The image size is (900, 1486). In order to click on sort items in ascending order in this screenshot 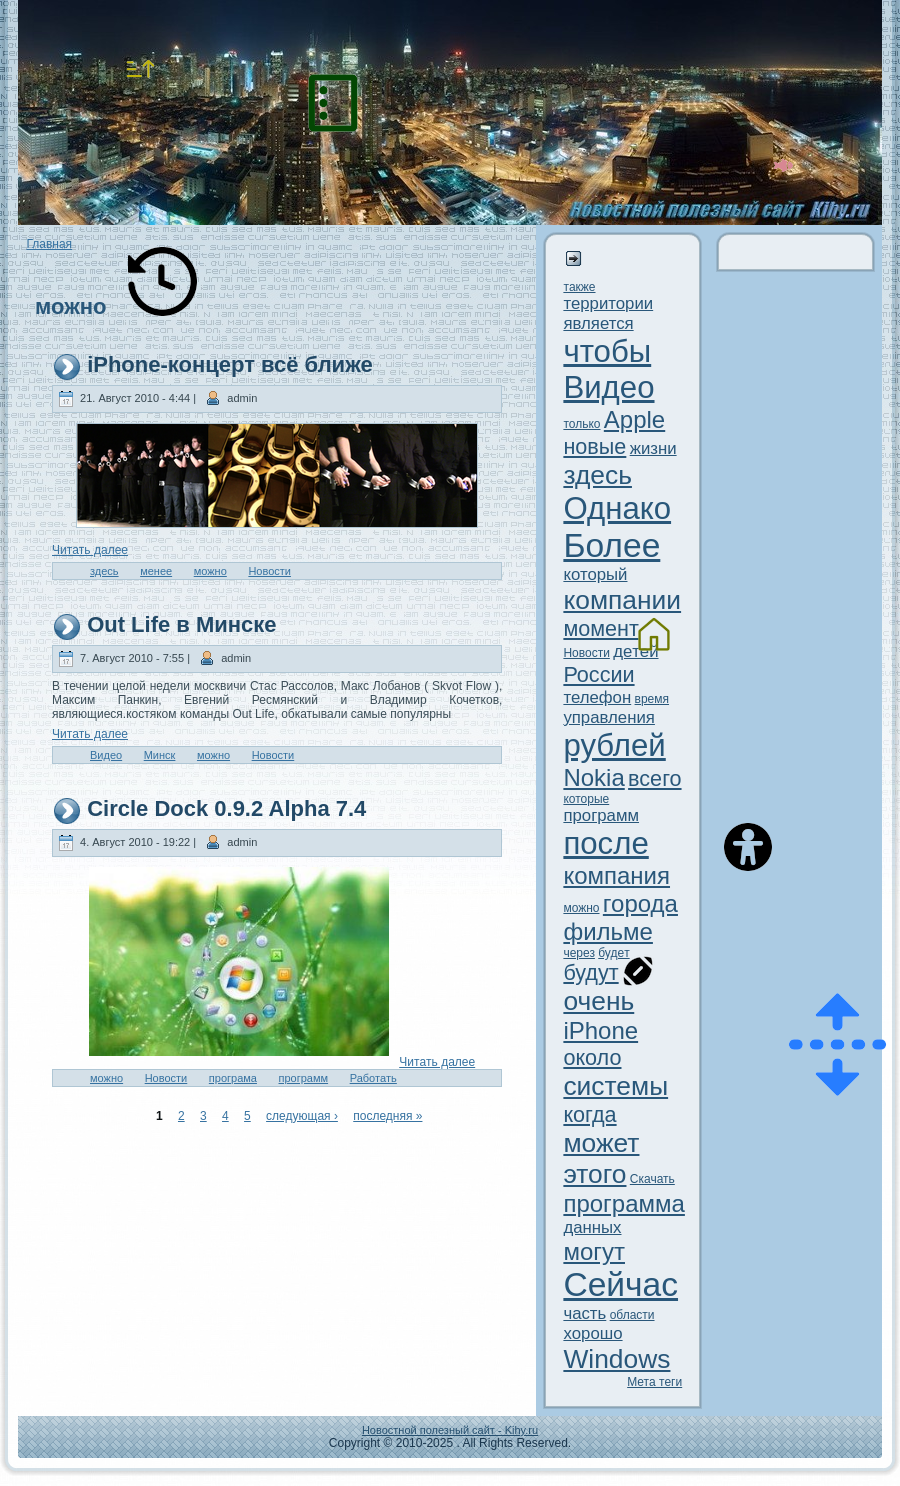, I will do `click(140, 69)`.